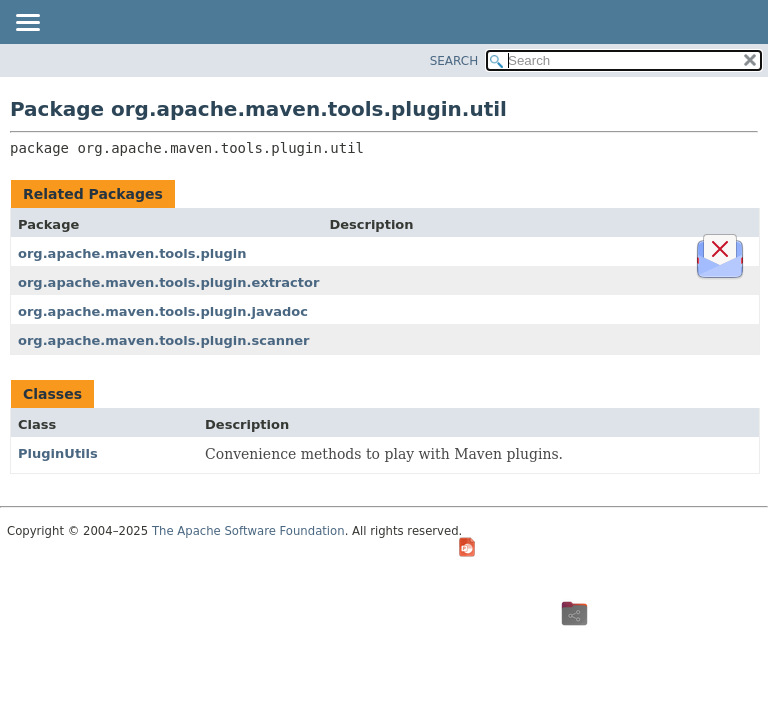  Describe the element at coordinates (720, 257) in the screenshot. I see `mark email as junk or spam` at that location.